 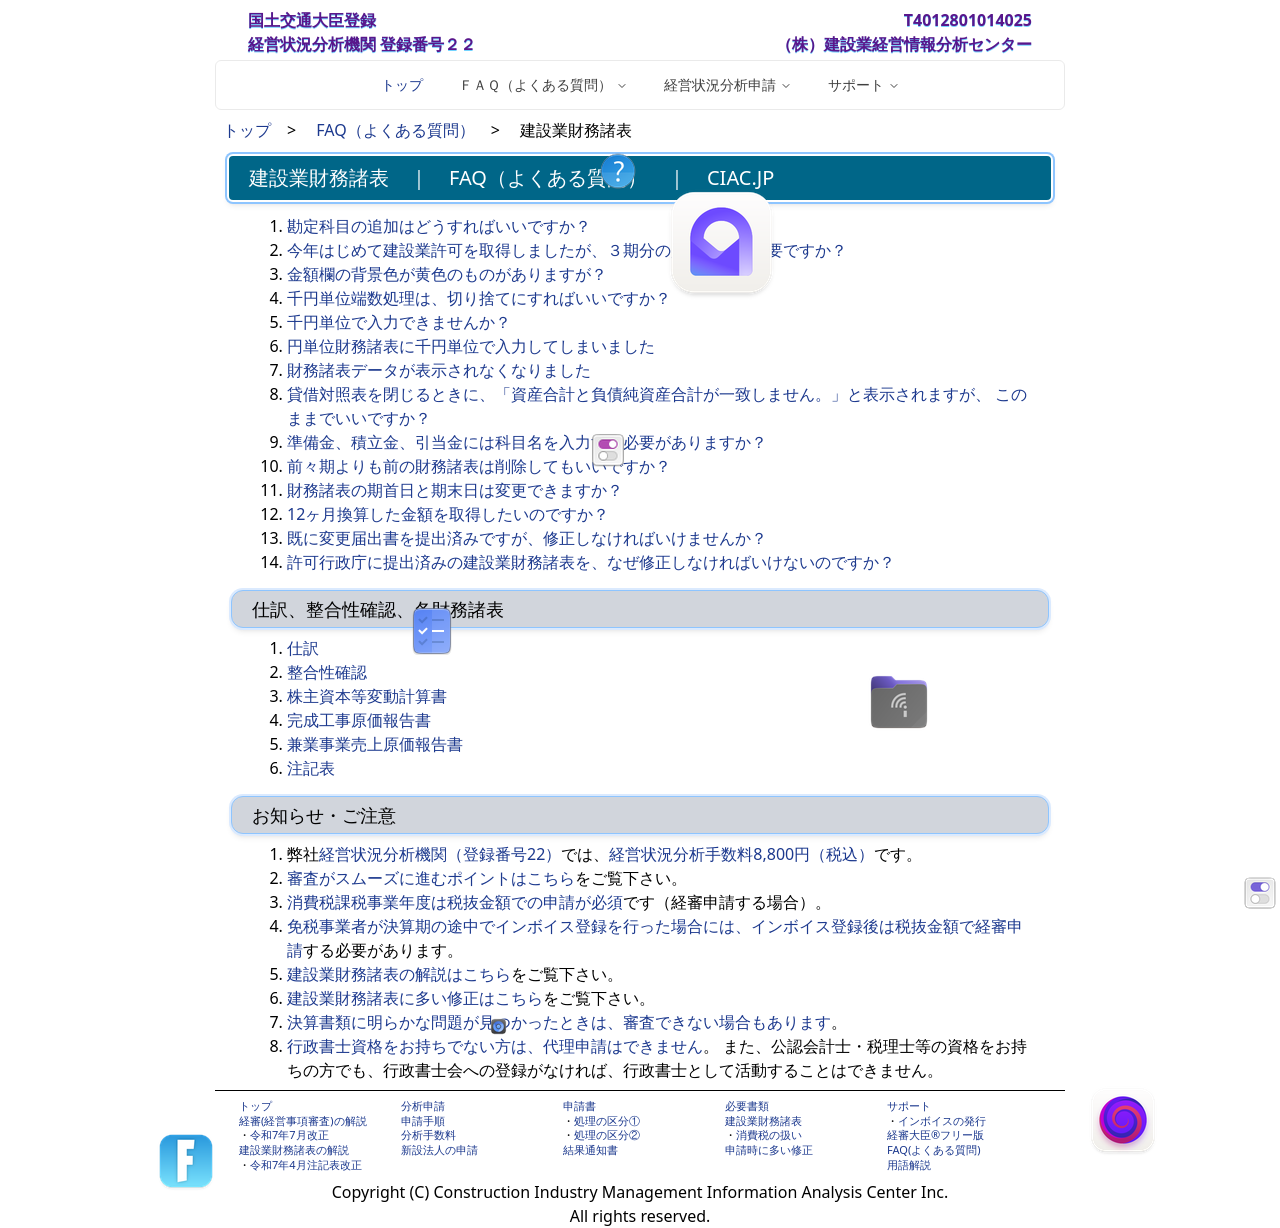 What do you see at coordinates (721, 242) in the screenshot?
I see `open Proton Mail Bridge app` at bounding box center [721, 242].